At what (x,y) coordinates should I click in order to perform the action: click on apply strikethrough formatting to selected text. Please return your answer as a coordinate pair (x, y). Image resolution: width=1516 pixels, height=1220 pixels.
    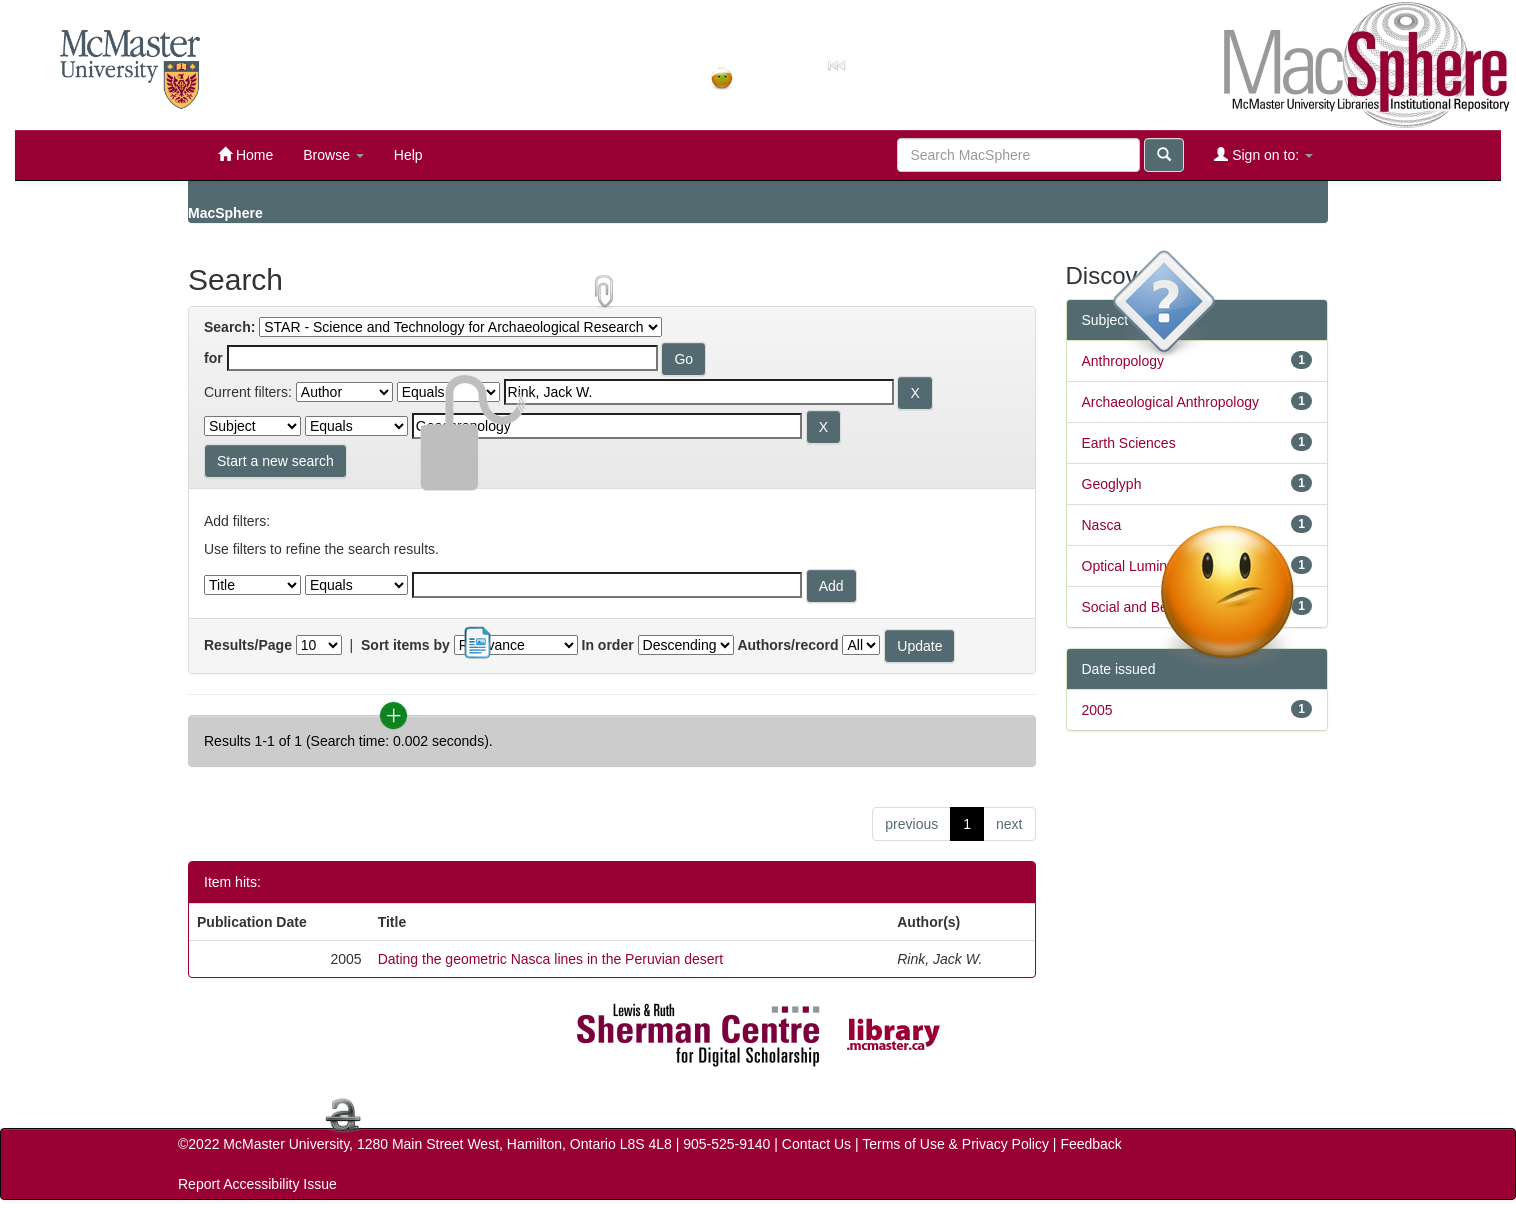
    Looking at the image, I should click on (344, 1115).